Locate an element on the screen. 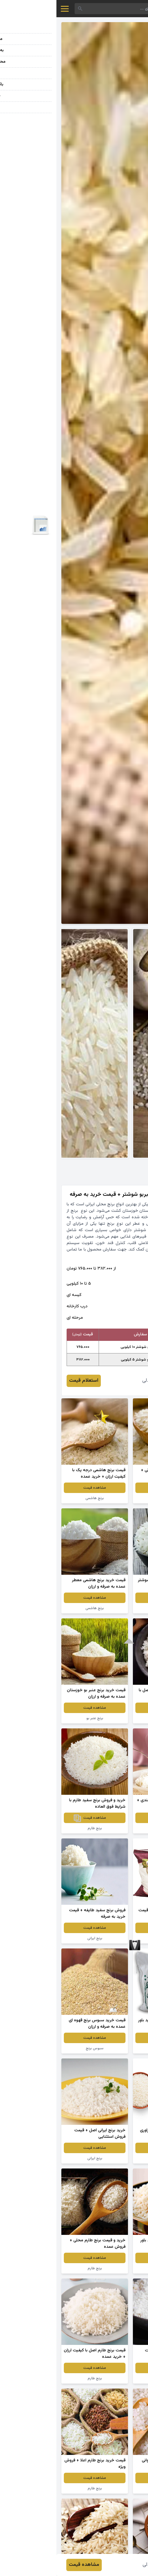  view documents or files is located at coordinates (77, 1818).